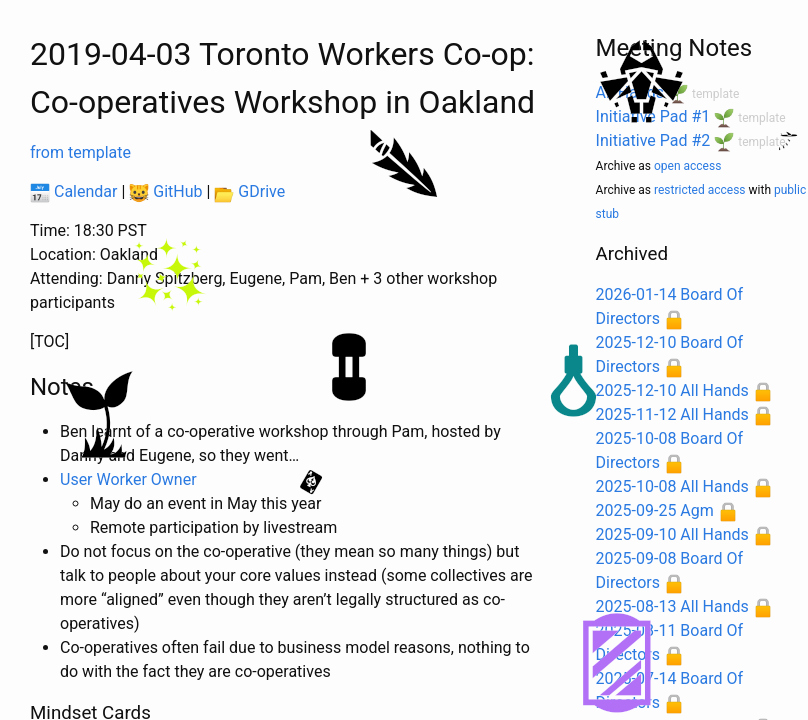  What do you see at coordinates (573, 380) in the screenshot?
I see `suicide` at bounding box center [573, 380].